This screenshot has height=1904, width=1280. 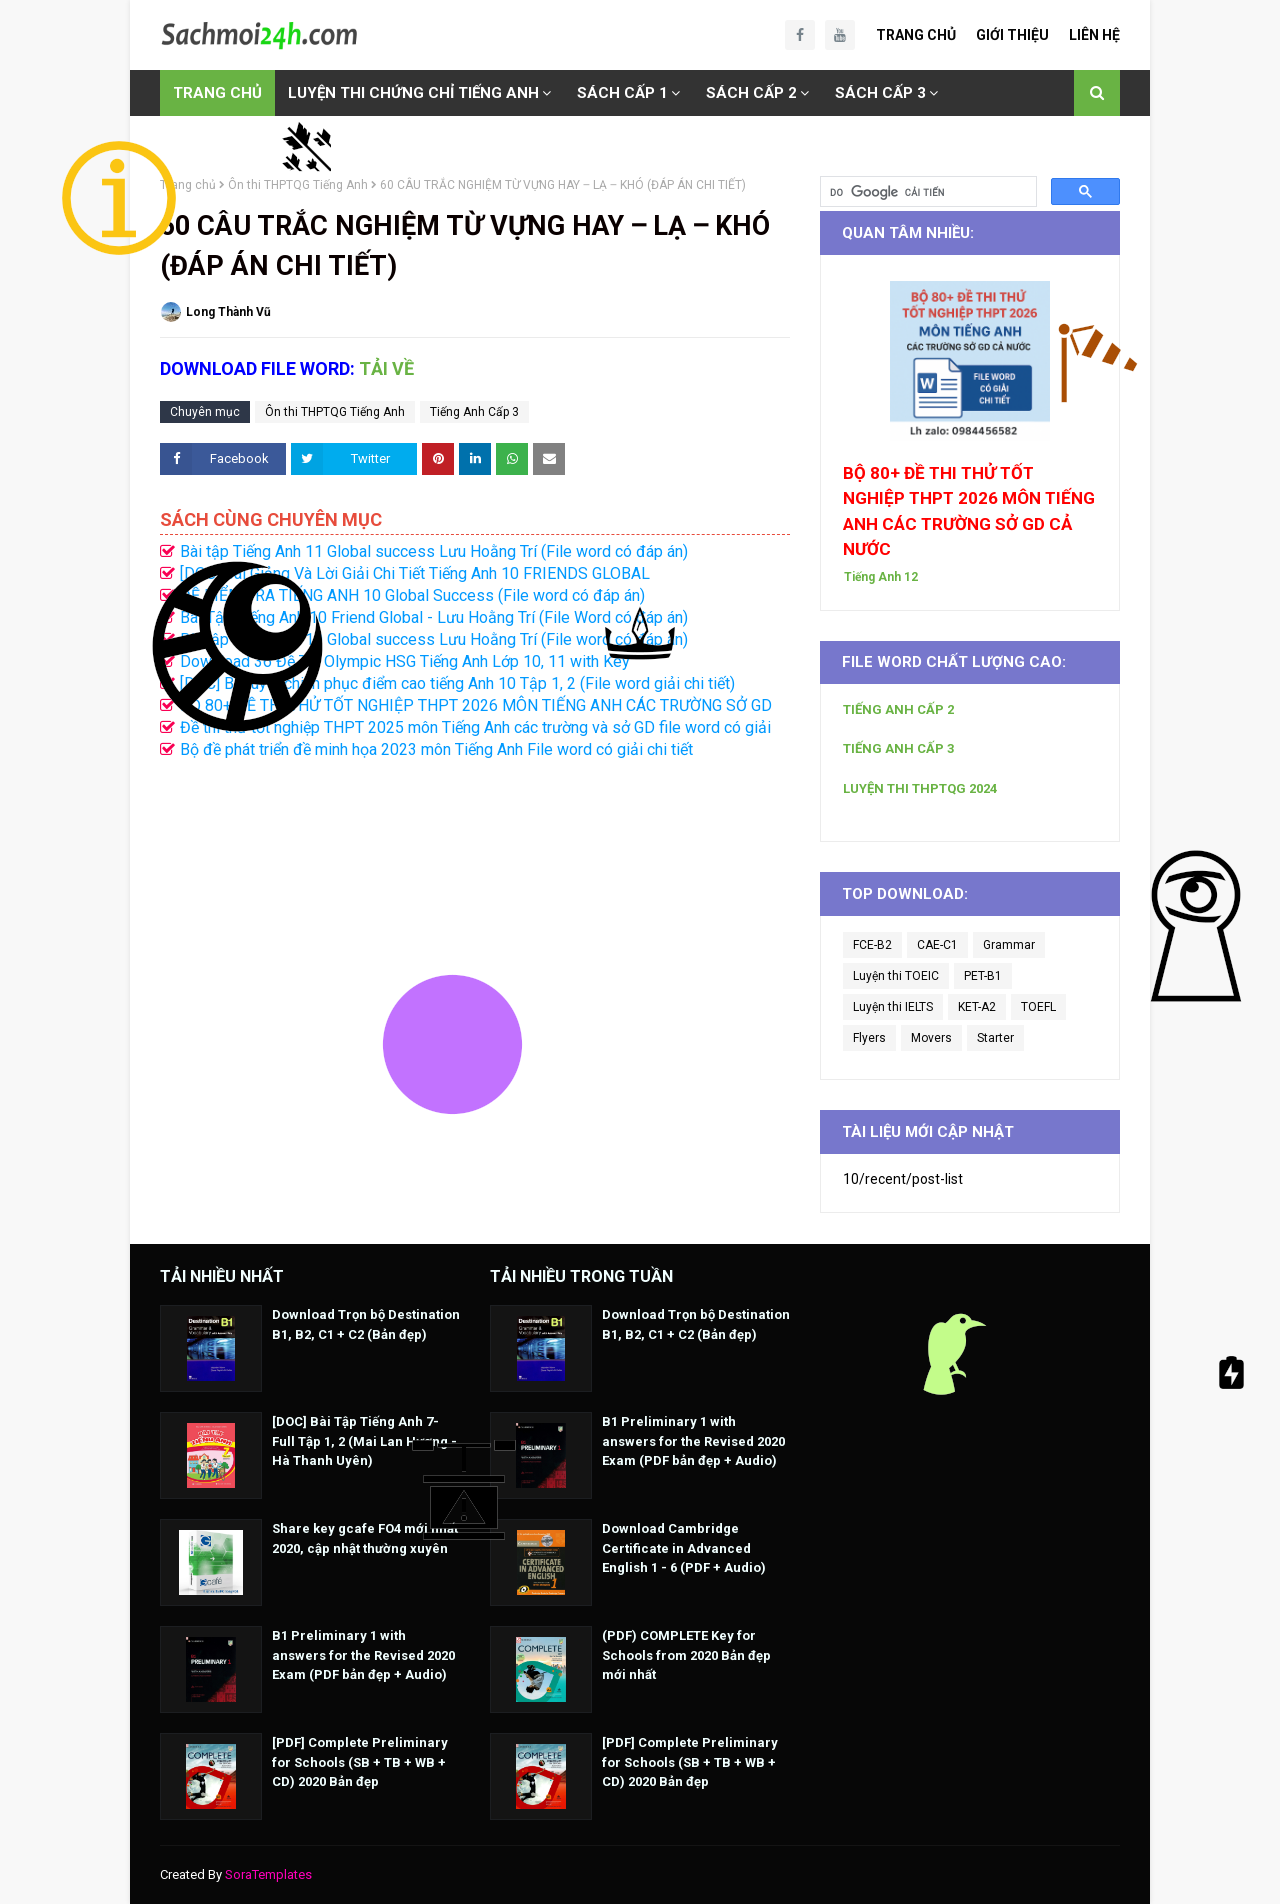 I want to click on launch multiple projectiles or arrows, so click(x=306, y=146).